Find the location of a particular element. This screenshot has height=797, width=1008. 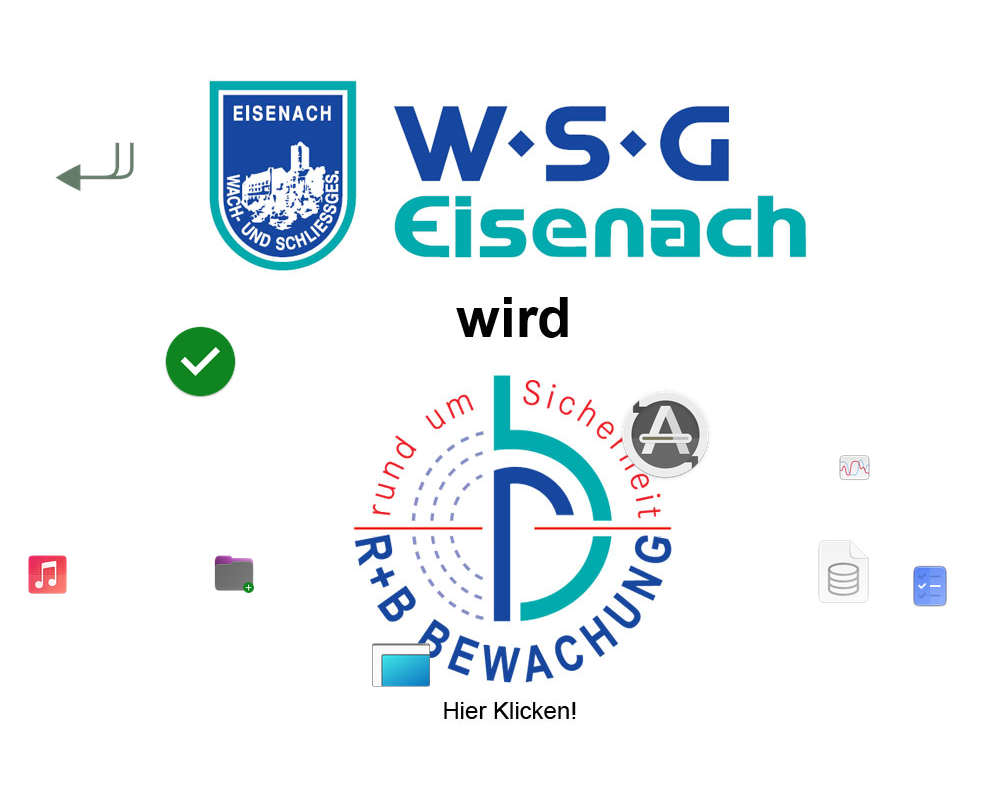

open desktop view is located at coordinates (401, 665).